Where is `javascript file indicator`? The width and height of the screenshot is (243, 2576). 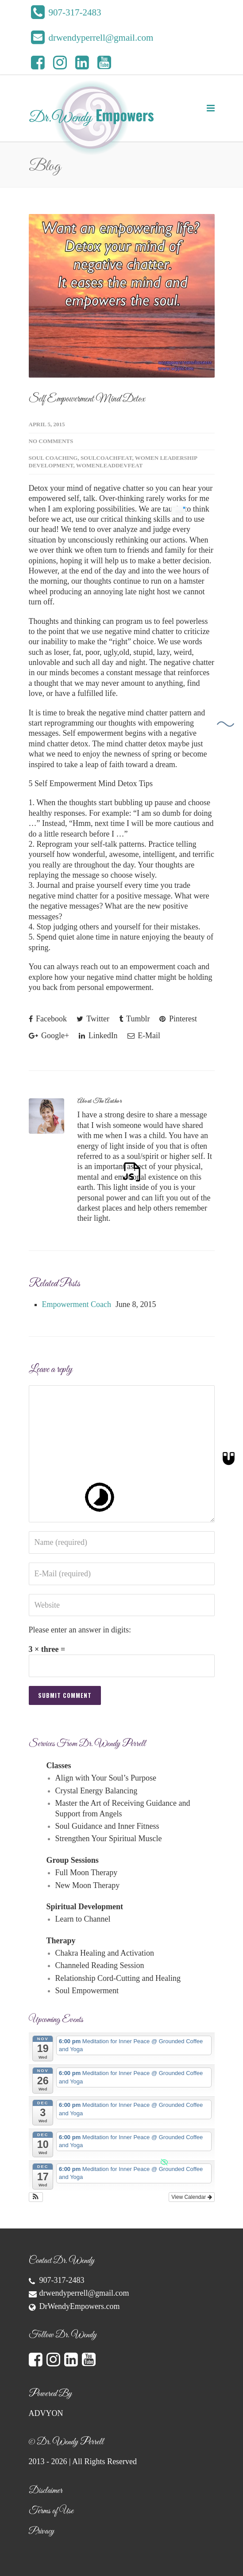 javascript file indicator is located at coordinates (132, 1172).